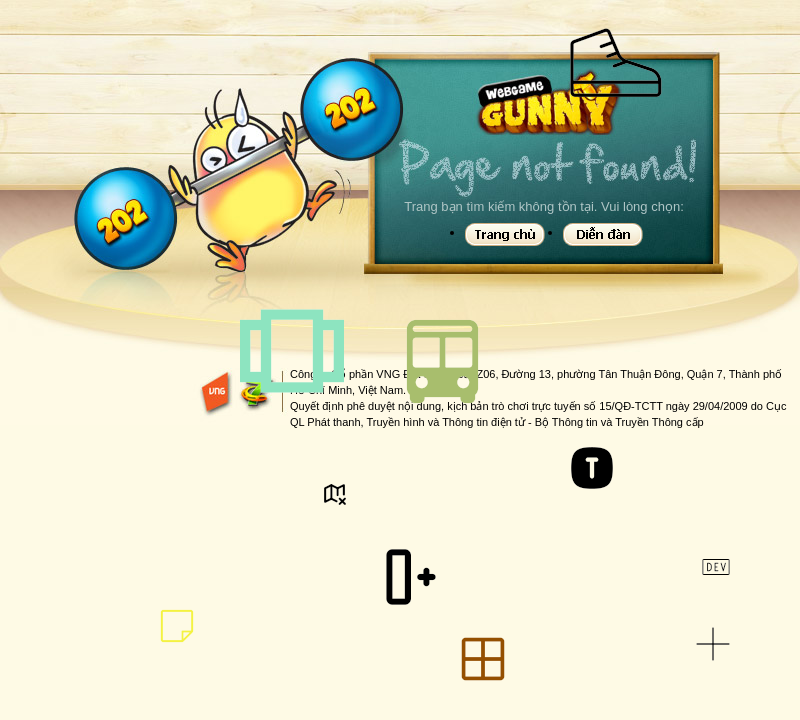 This screenshot has height=720, width=800. What do you see at coordinates (716, 567) in the screenshot?
I see `visit dev.to community profile` at bounding box center [716, 567].